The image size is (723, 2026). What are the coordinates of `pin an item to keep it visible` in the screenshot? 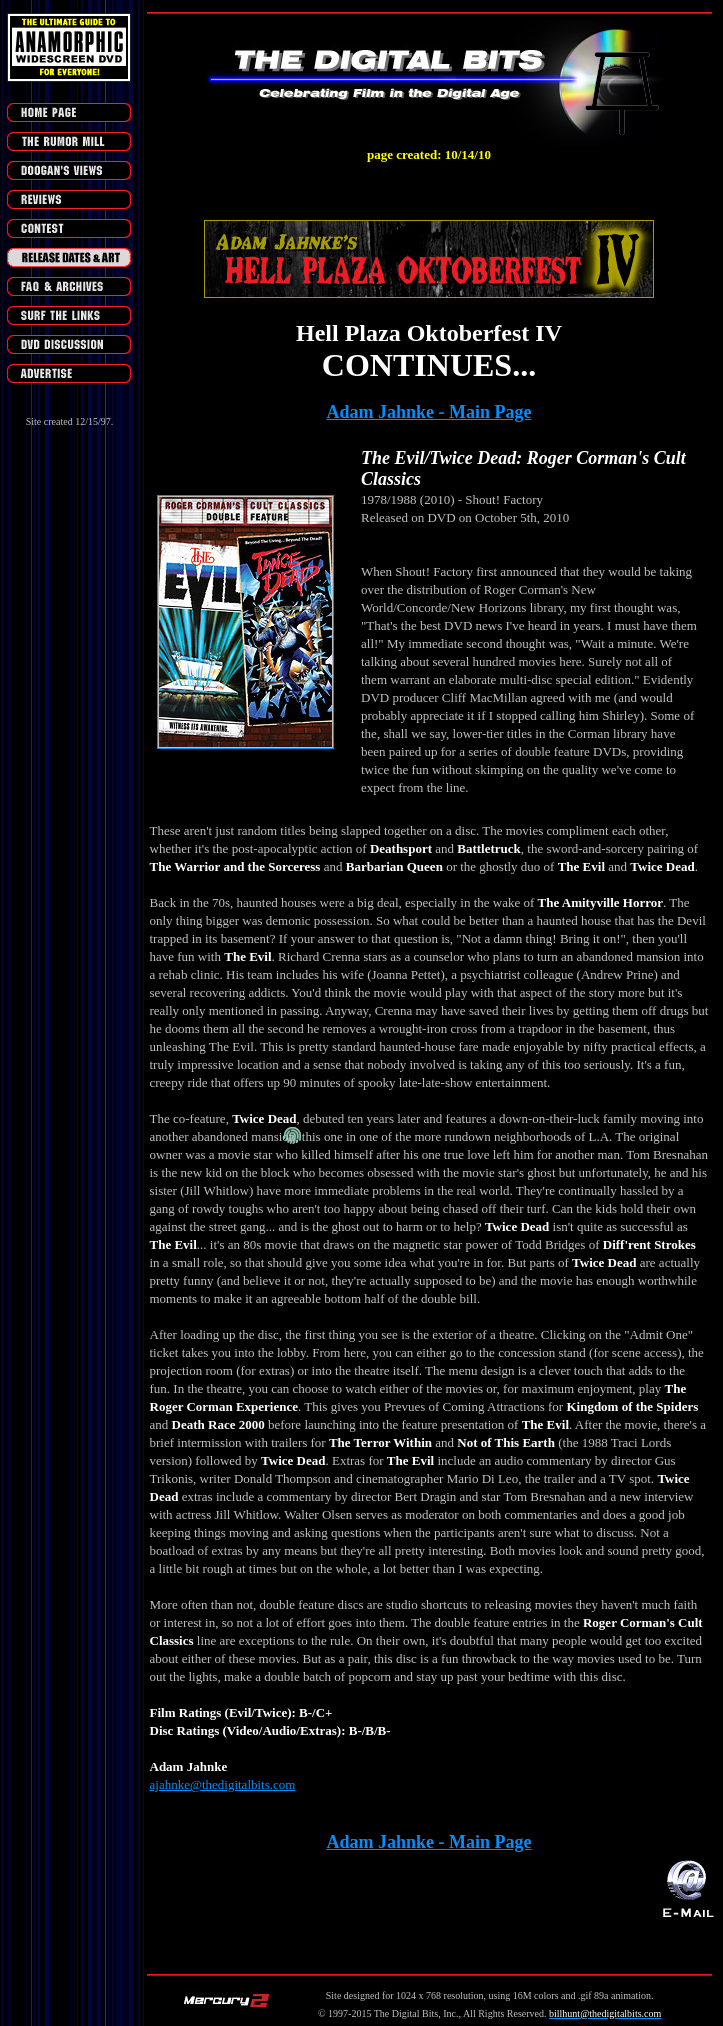 It's located at (622, 89).